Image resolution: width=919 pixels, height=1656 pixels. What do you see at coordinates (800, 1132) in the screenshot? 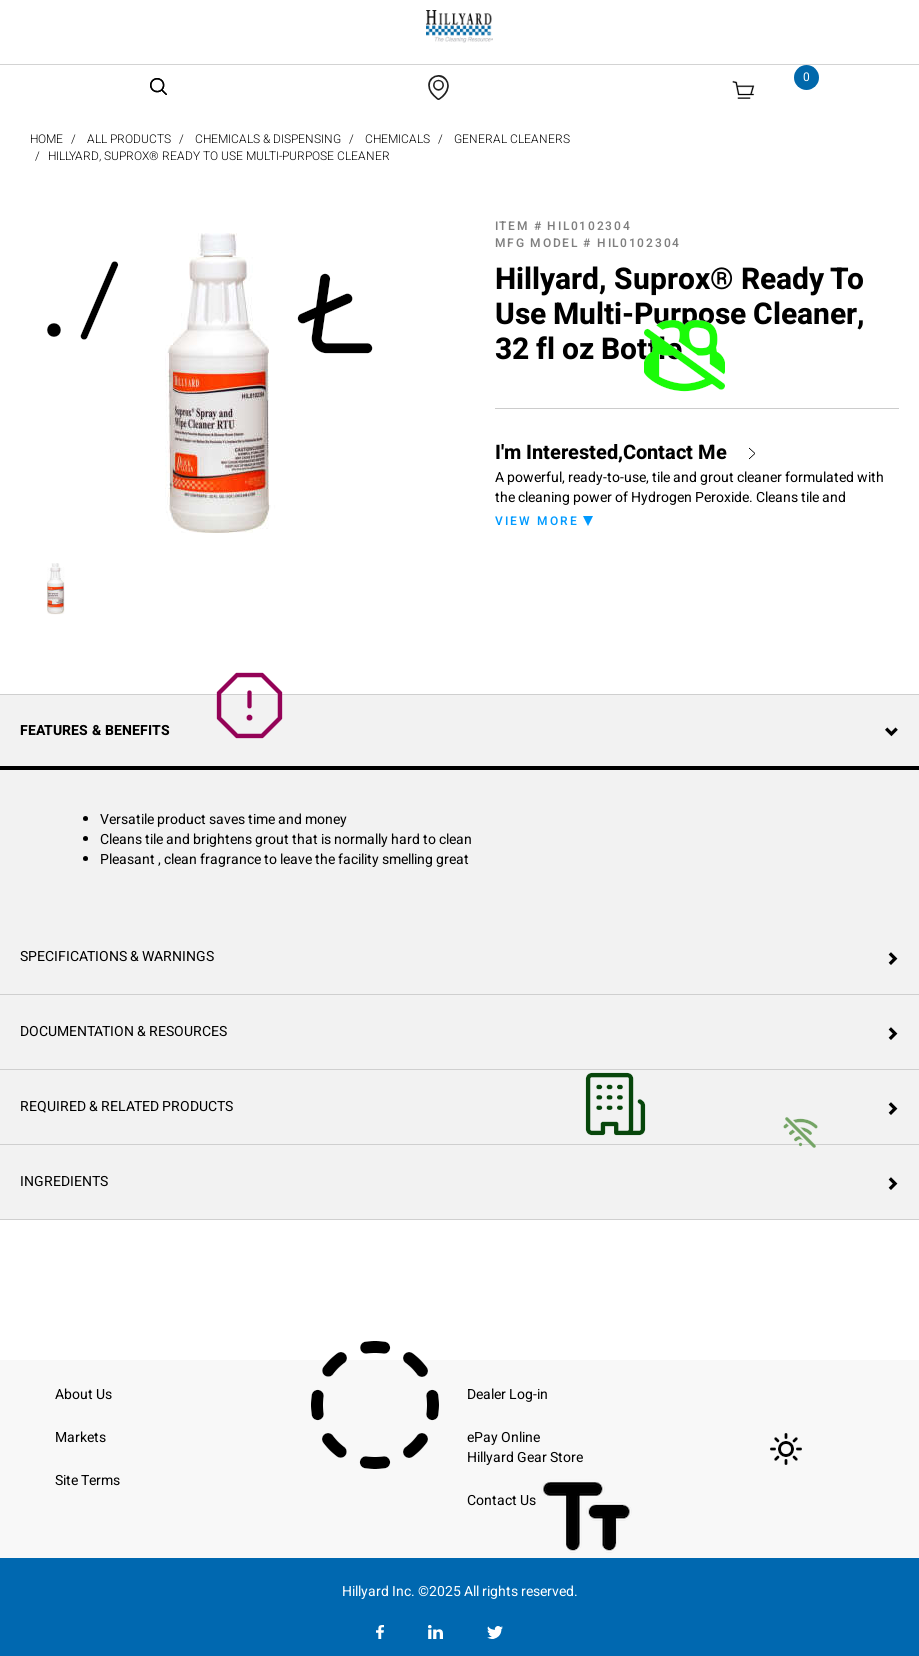
I see `wifi is disabled or unavailable` at bounding box center [800, 1132].